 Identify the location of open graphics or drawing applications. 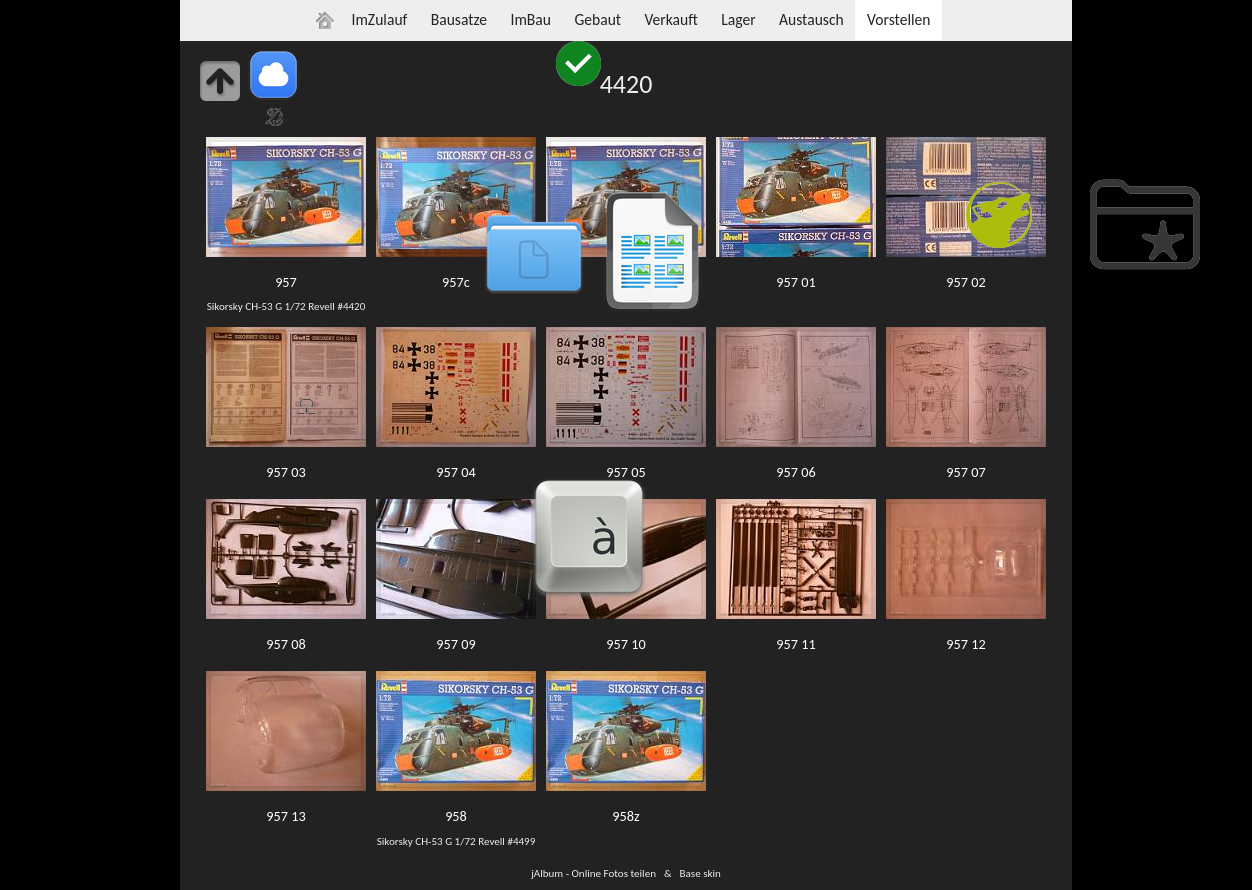
(274, 117).